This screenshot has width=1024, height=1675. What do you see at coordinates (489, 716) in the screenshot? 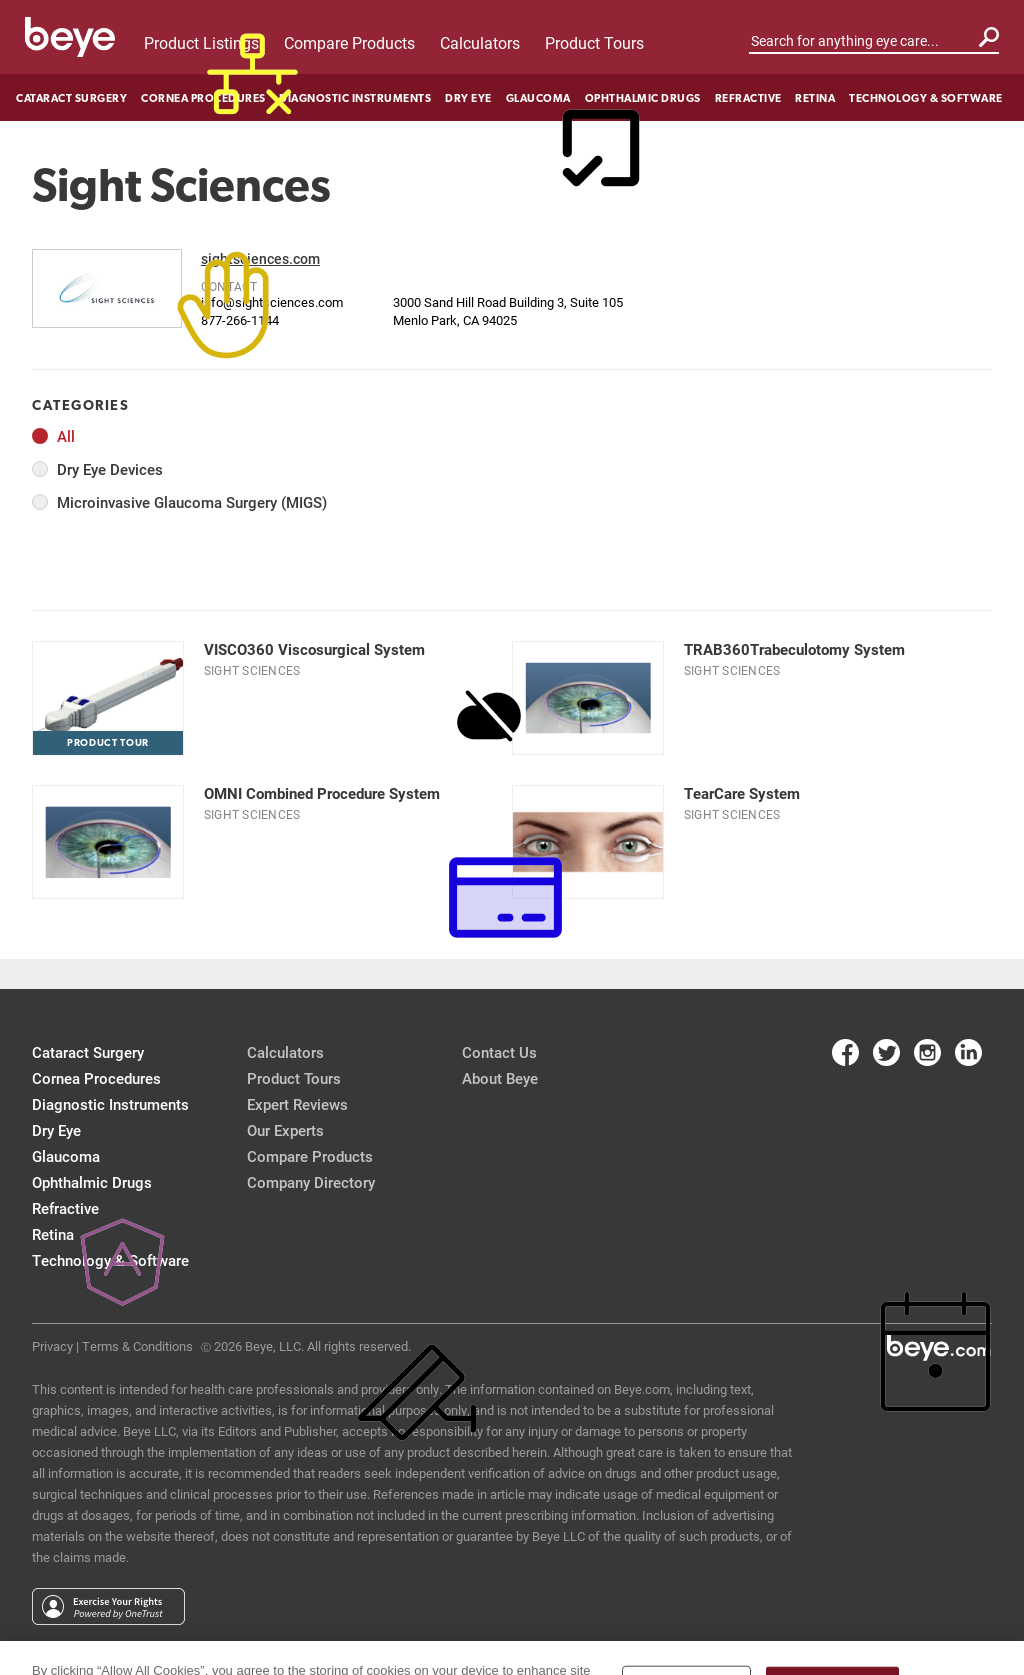
I see `indicates no cloud connection or offline status` at bounding box center [489, 716].